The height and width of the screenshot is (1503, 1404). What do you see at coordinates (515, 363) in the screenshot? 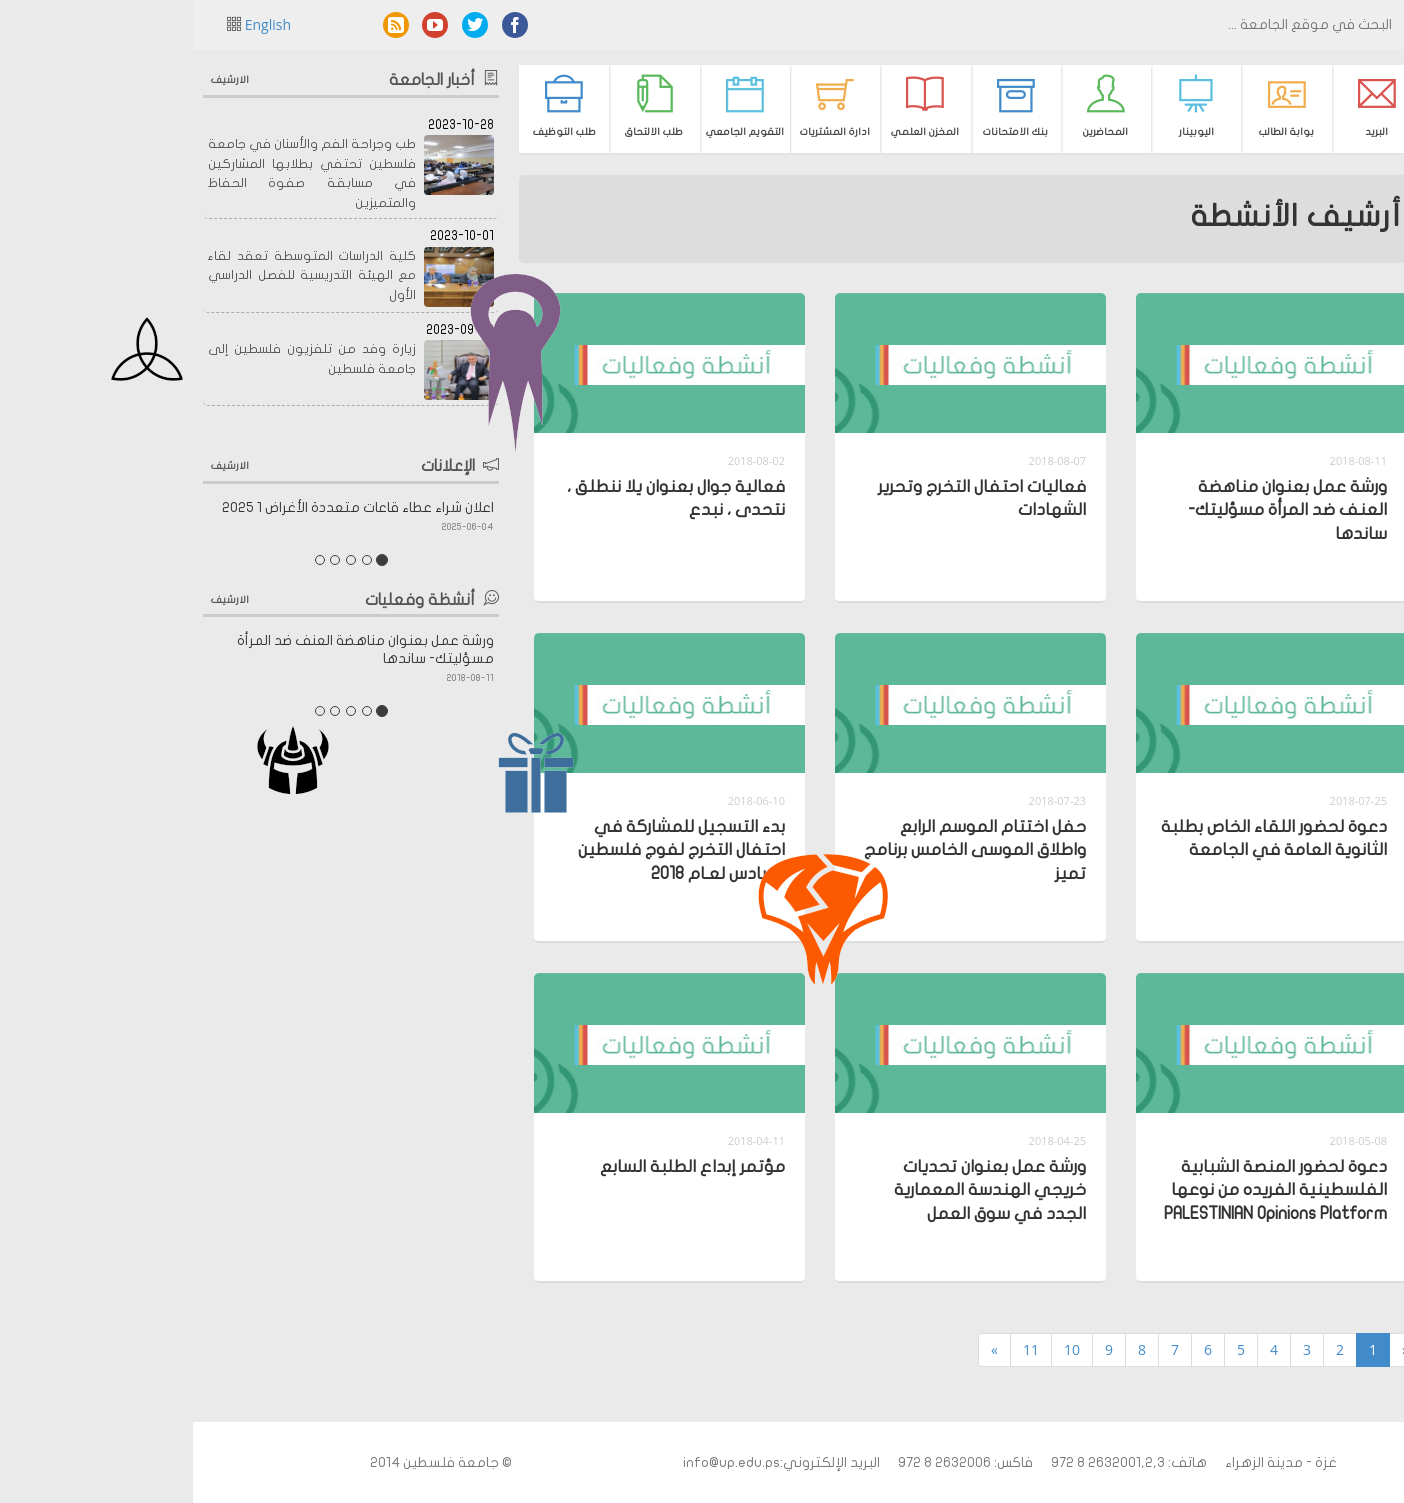
I see `trigger an explosion or blast effect` at bounding box center [515, 363].